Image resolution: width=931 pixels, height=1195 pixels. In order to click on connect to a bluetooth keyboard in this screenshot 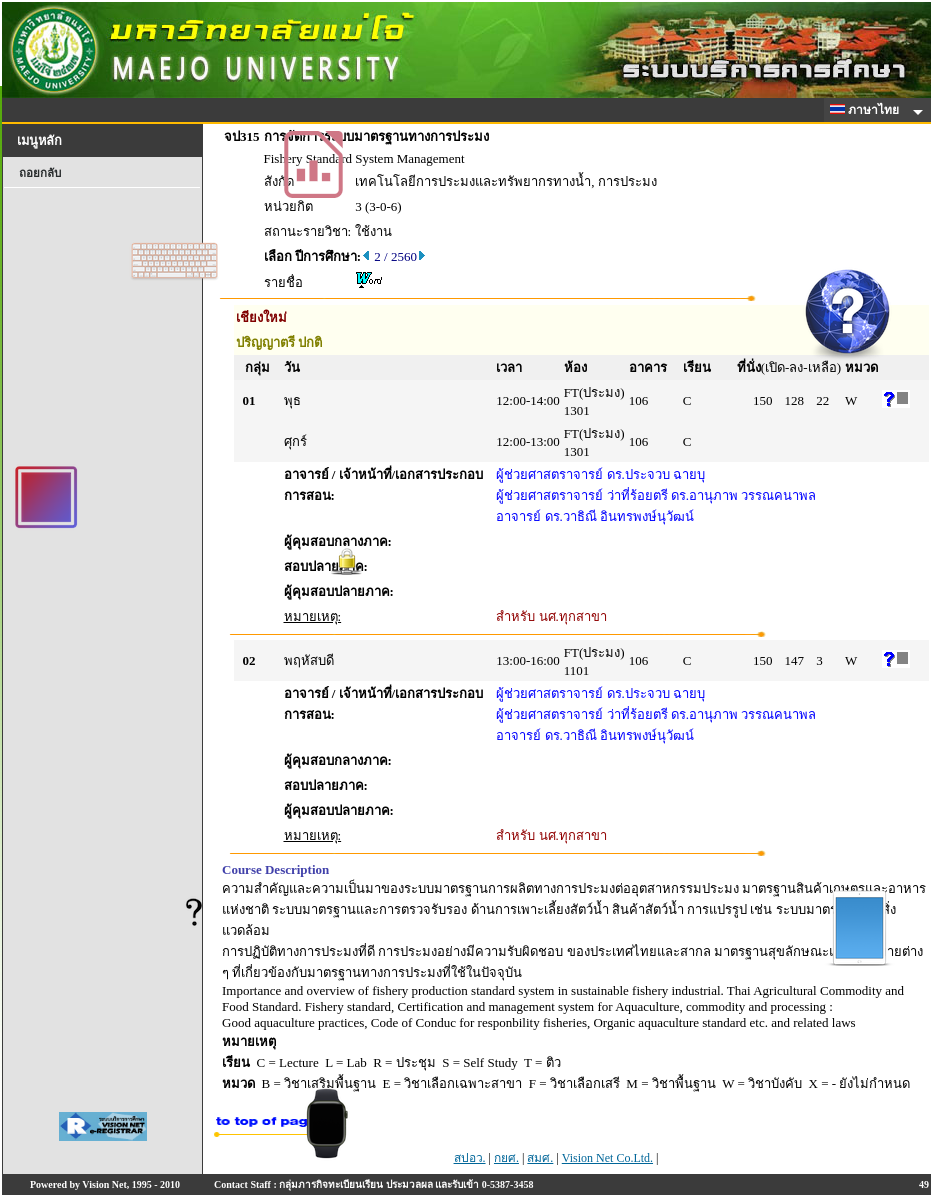, I will do `click(174, 260)`.